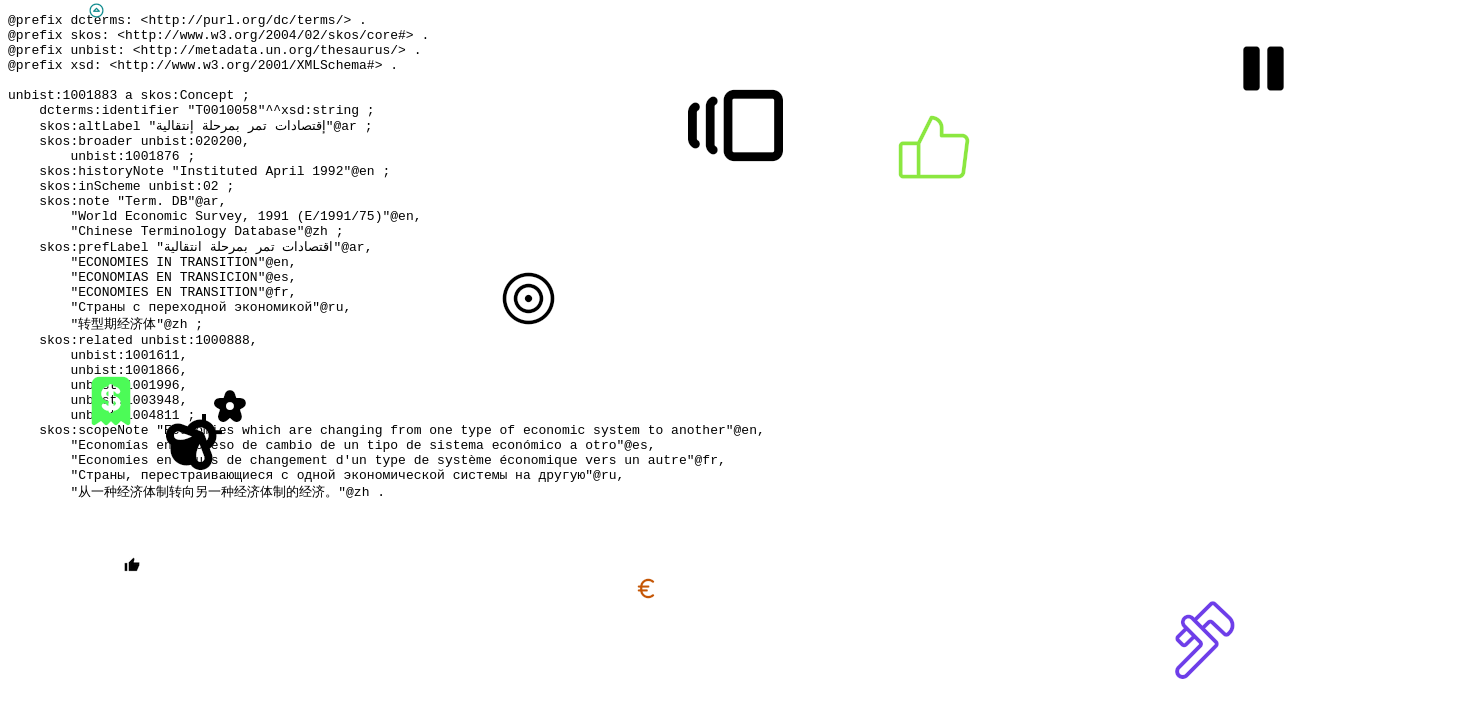  What do you see at coordinates (647, 588) in the screenshot?
I see `view price in euros` at bounding box center [647, 588].